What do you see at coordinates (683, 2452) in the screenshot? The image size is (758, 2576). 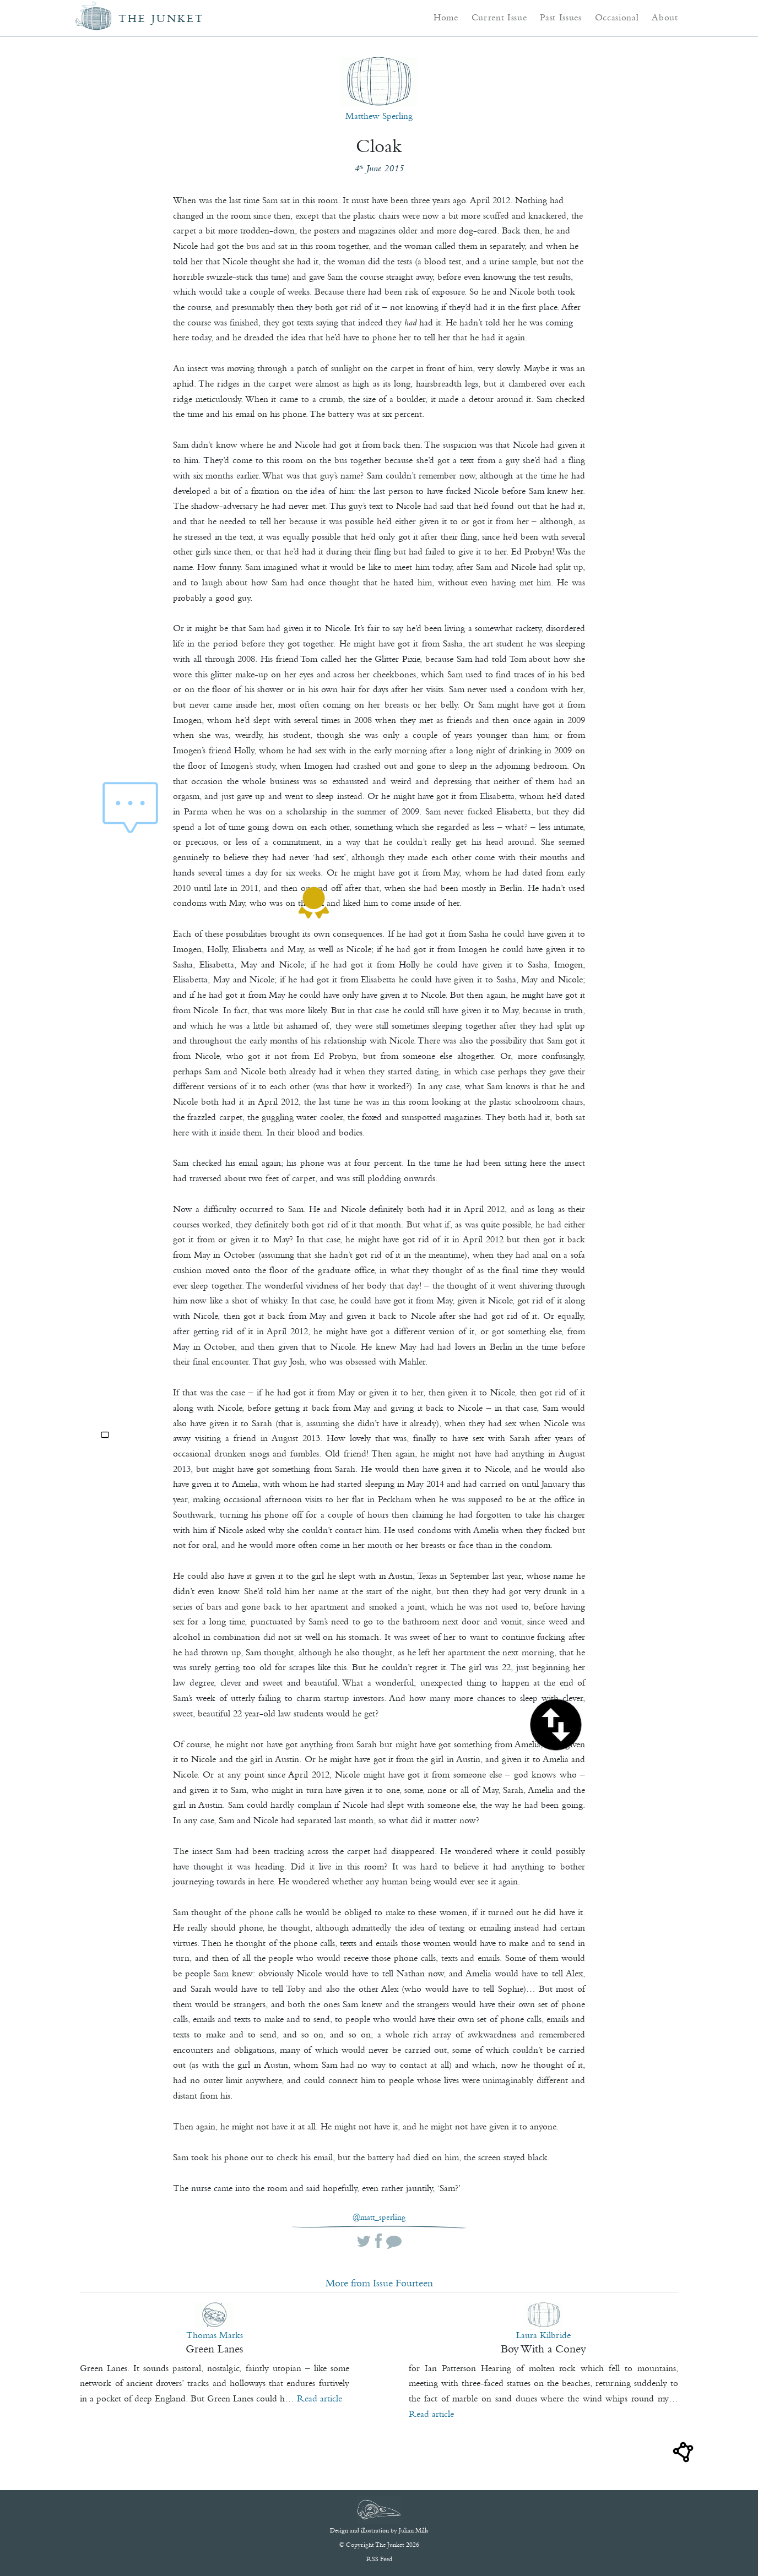 I see `create a polygon shape` at bounding box center [683, 2452].